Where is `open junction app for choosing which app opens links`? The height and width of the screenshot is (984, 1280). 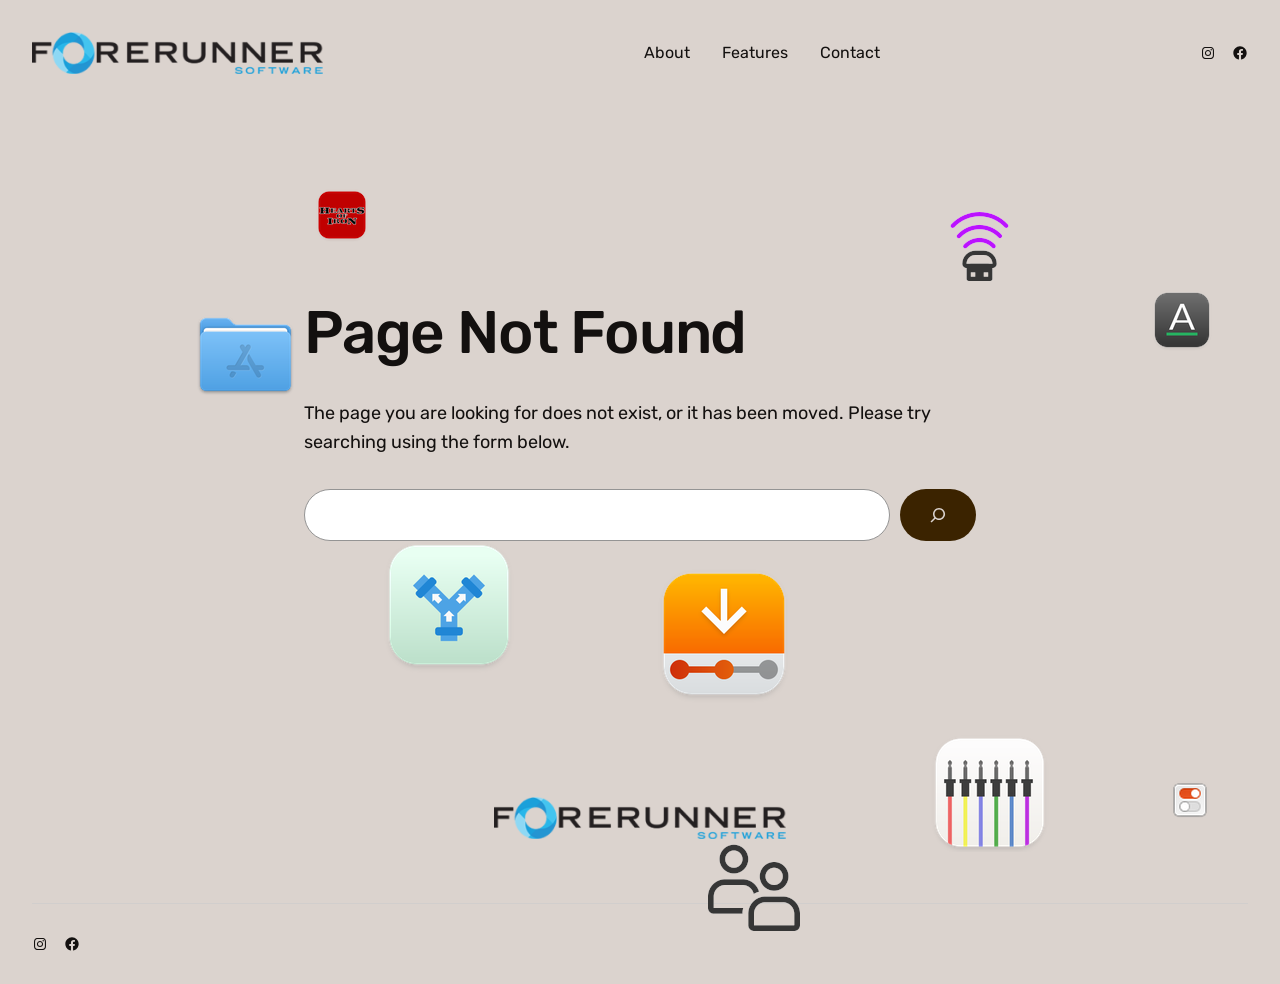
open junction app for choosing which app opens links is located at coordinates (449, 605).